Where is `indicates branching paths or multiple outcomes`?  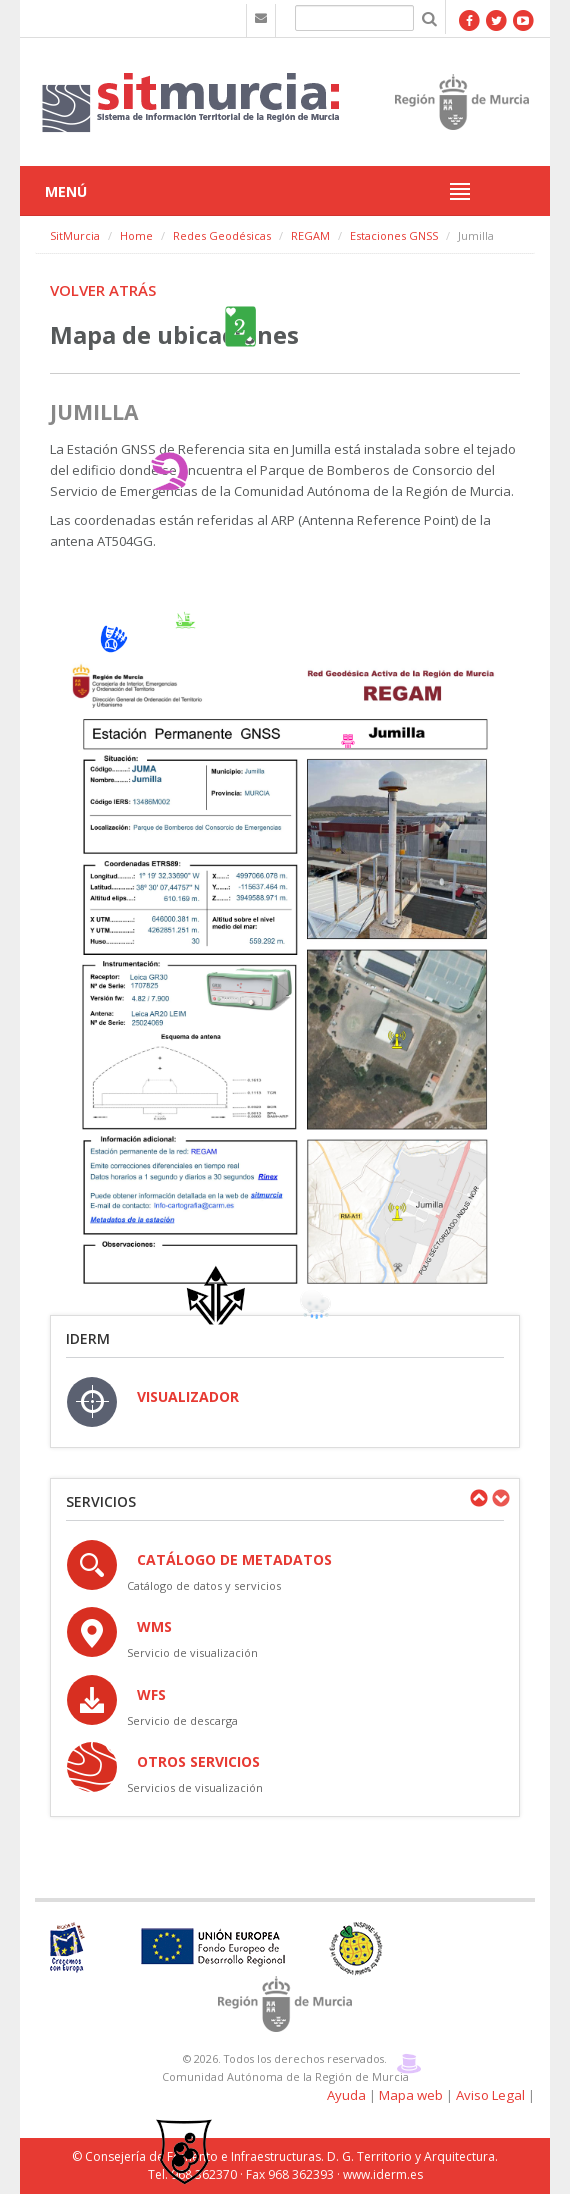
indicates branching paths or multiple outcomes is located at coordinates (215, 1295).